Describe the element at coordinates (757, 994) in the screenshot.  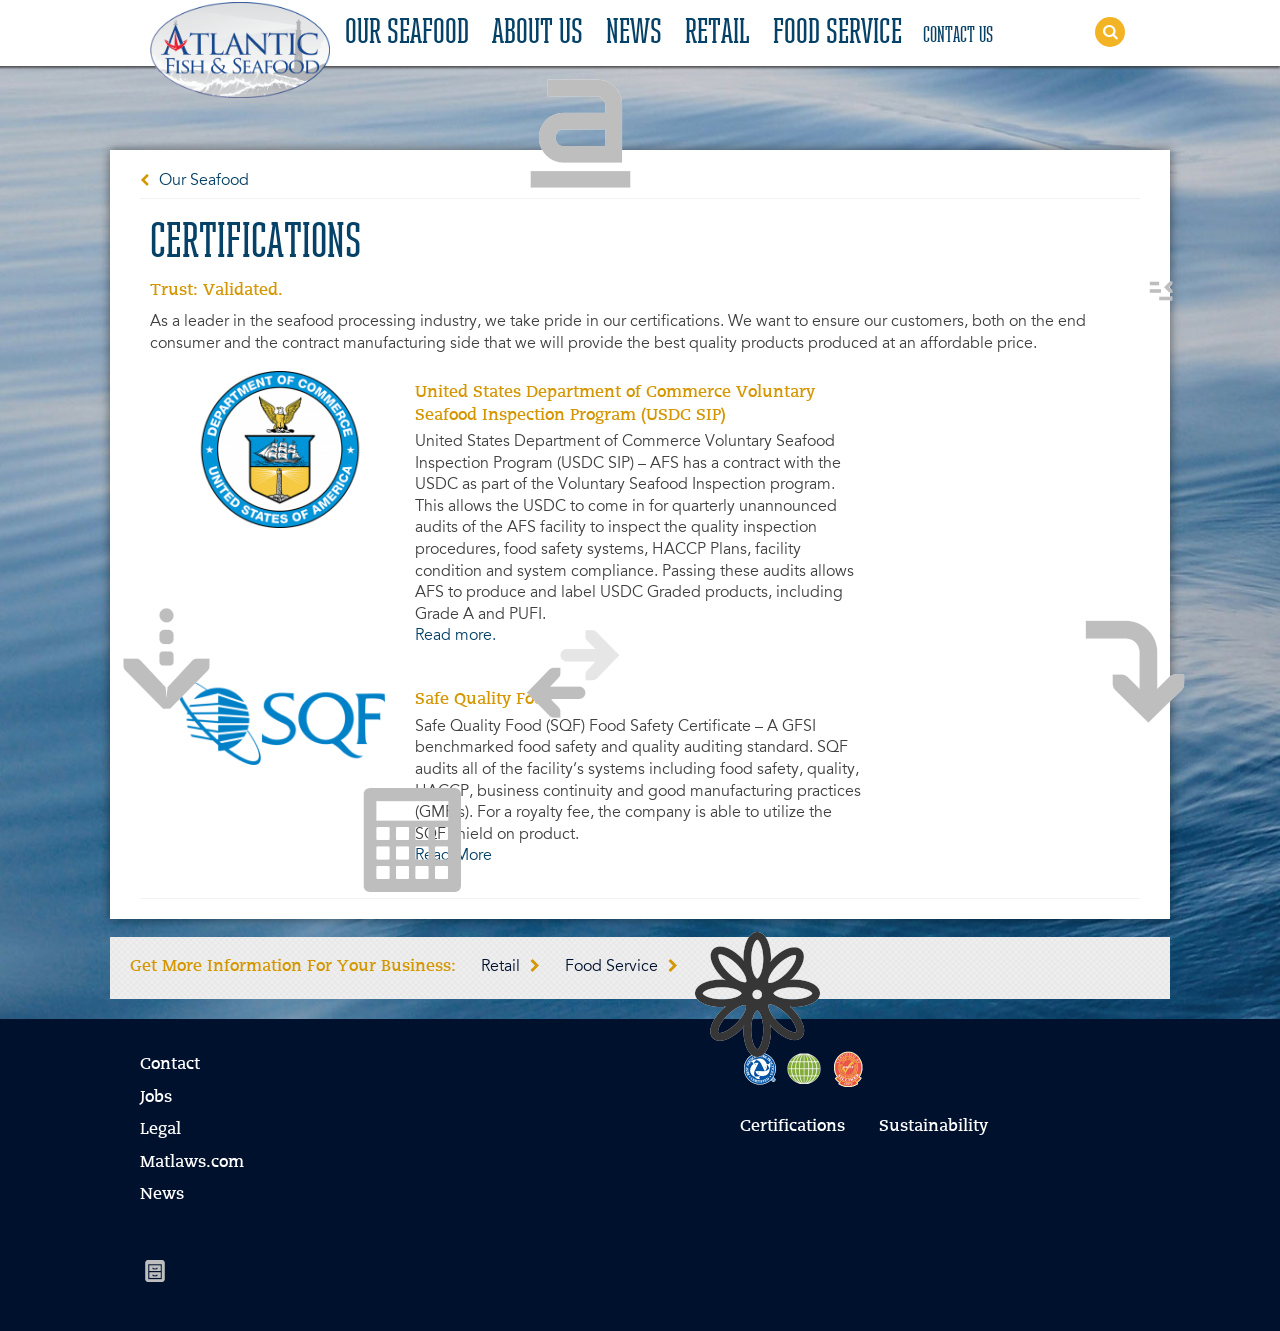
I see `open budgie window shuffler workspace manager` at that location.